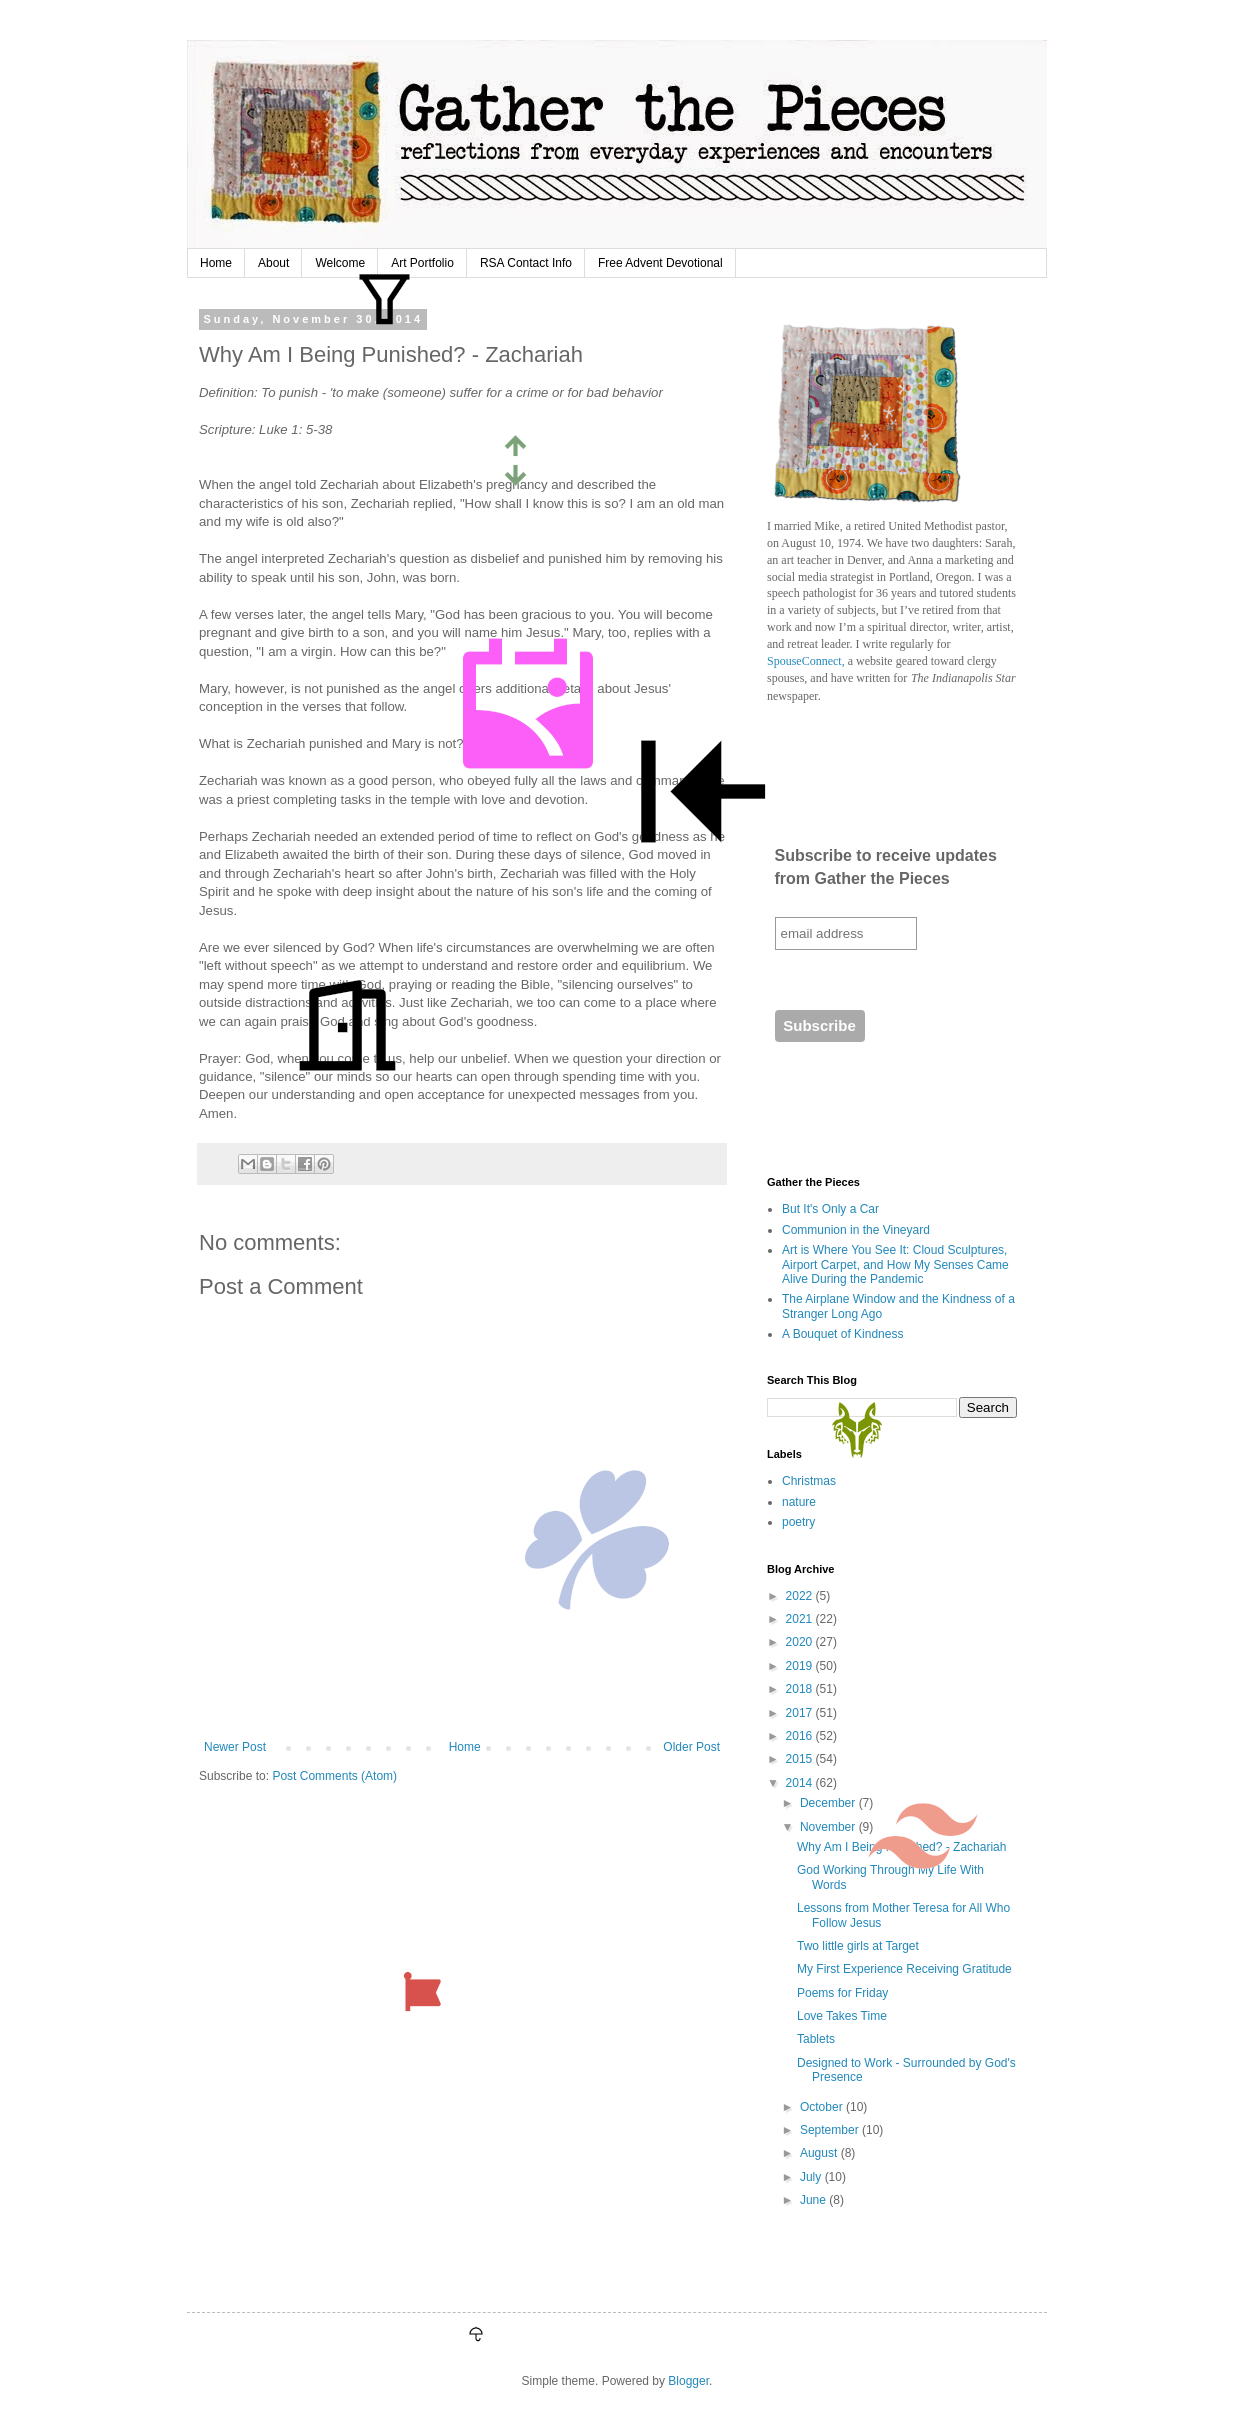  Describe the element at coordinates (857, 1430) in the screenshot. I see `wolf pack battalion brand logo` at that location.